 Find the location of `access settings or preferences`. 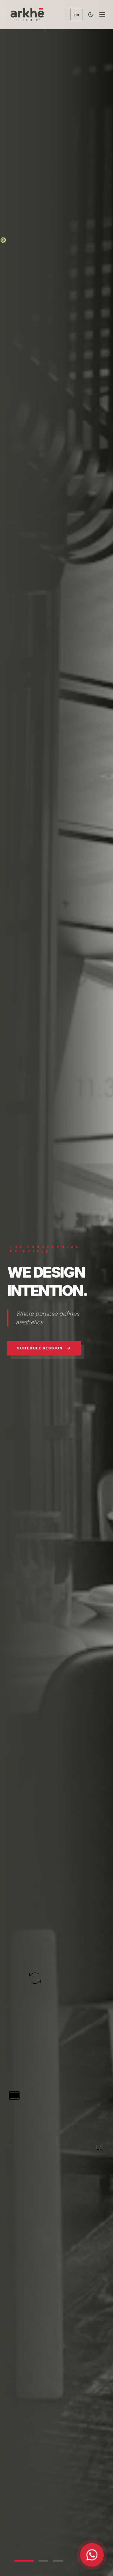

access settings or preferences is located at coordinates (3, 240).